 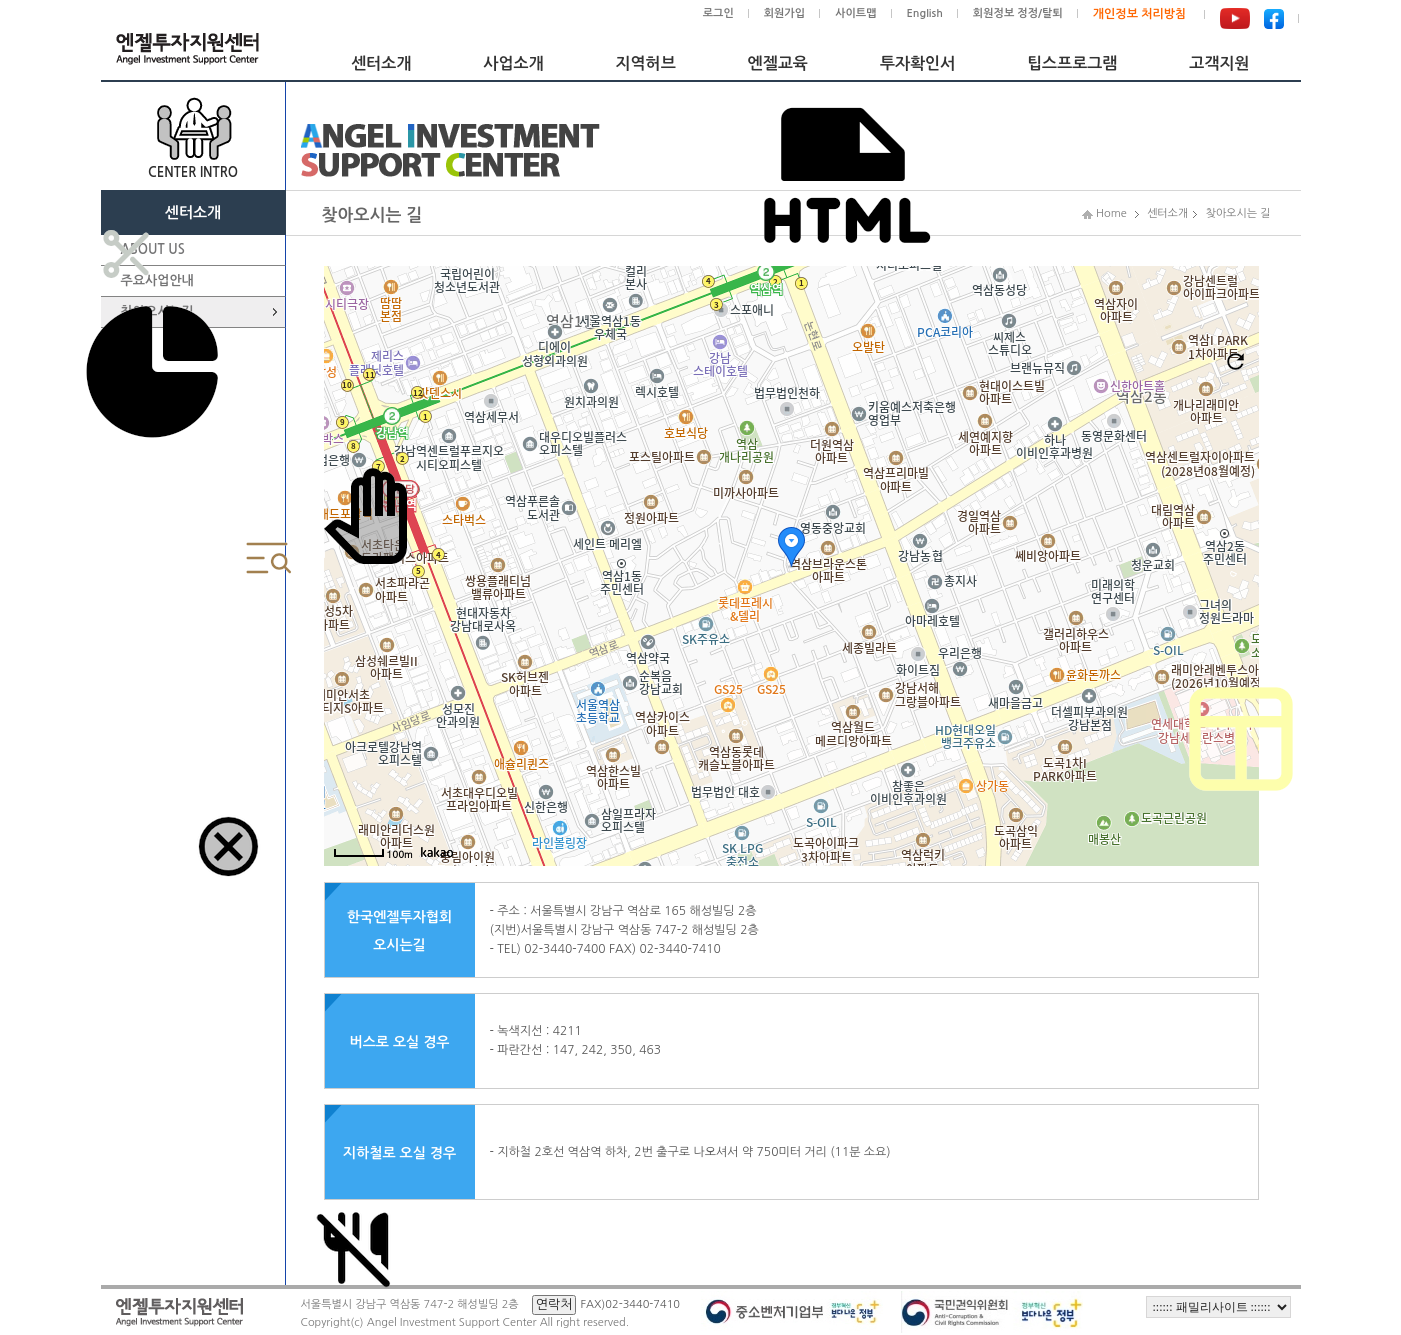 I want to click on refresh or reload the current page, so click(x=1235, y=361).